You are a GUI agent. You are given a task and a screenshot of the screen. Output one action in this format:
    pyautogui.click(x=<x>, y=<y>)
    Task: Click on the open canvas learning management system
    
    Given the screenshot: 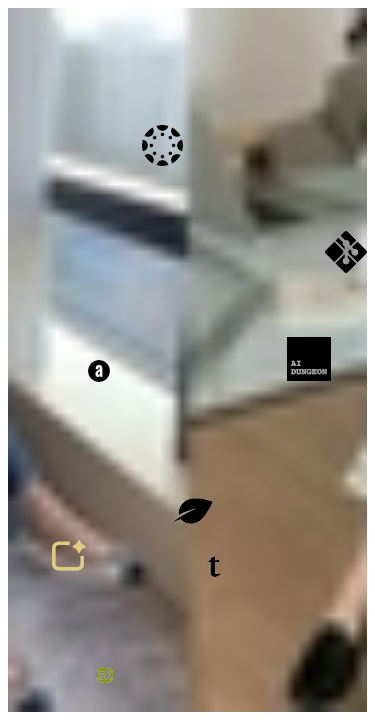 What is the action you would take?
    pyautogui.click(x=162, y=145)
    